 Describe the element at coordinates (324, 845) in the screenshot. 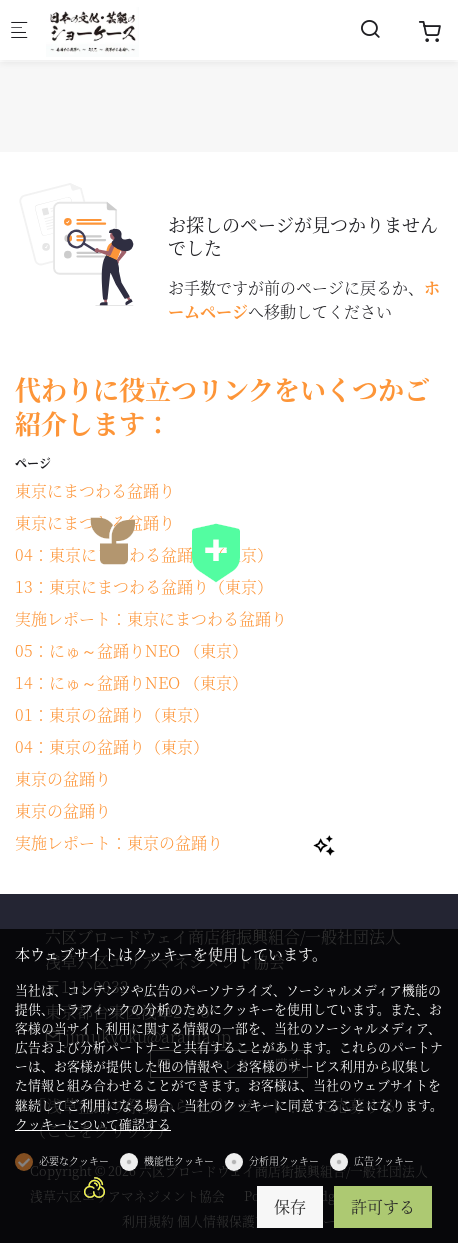

I see `indicates AI-generated or enhanced content` at that location.